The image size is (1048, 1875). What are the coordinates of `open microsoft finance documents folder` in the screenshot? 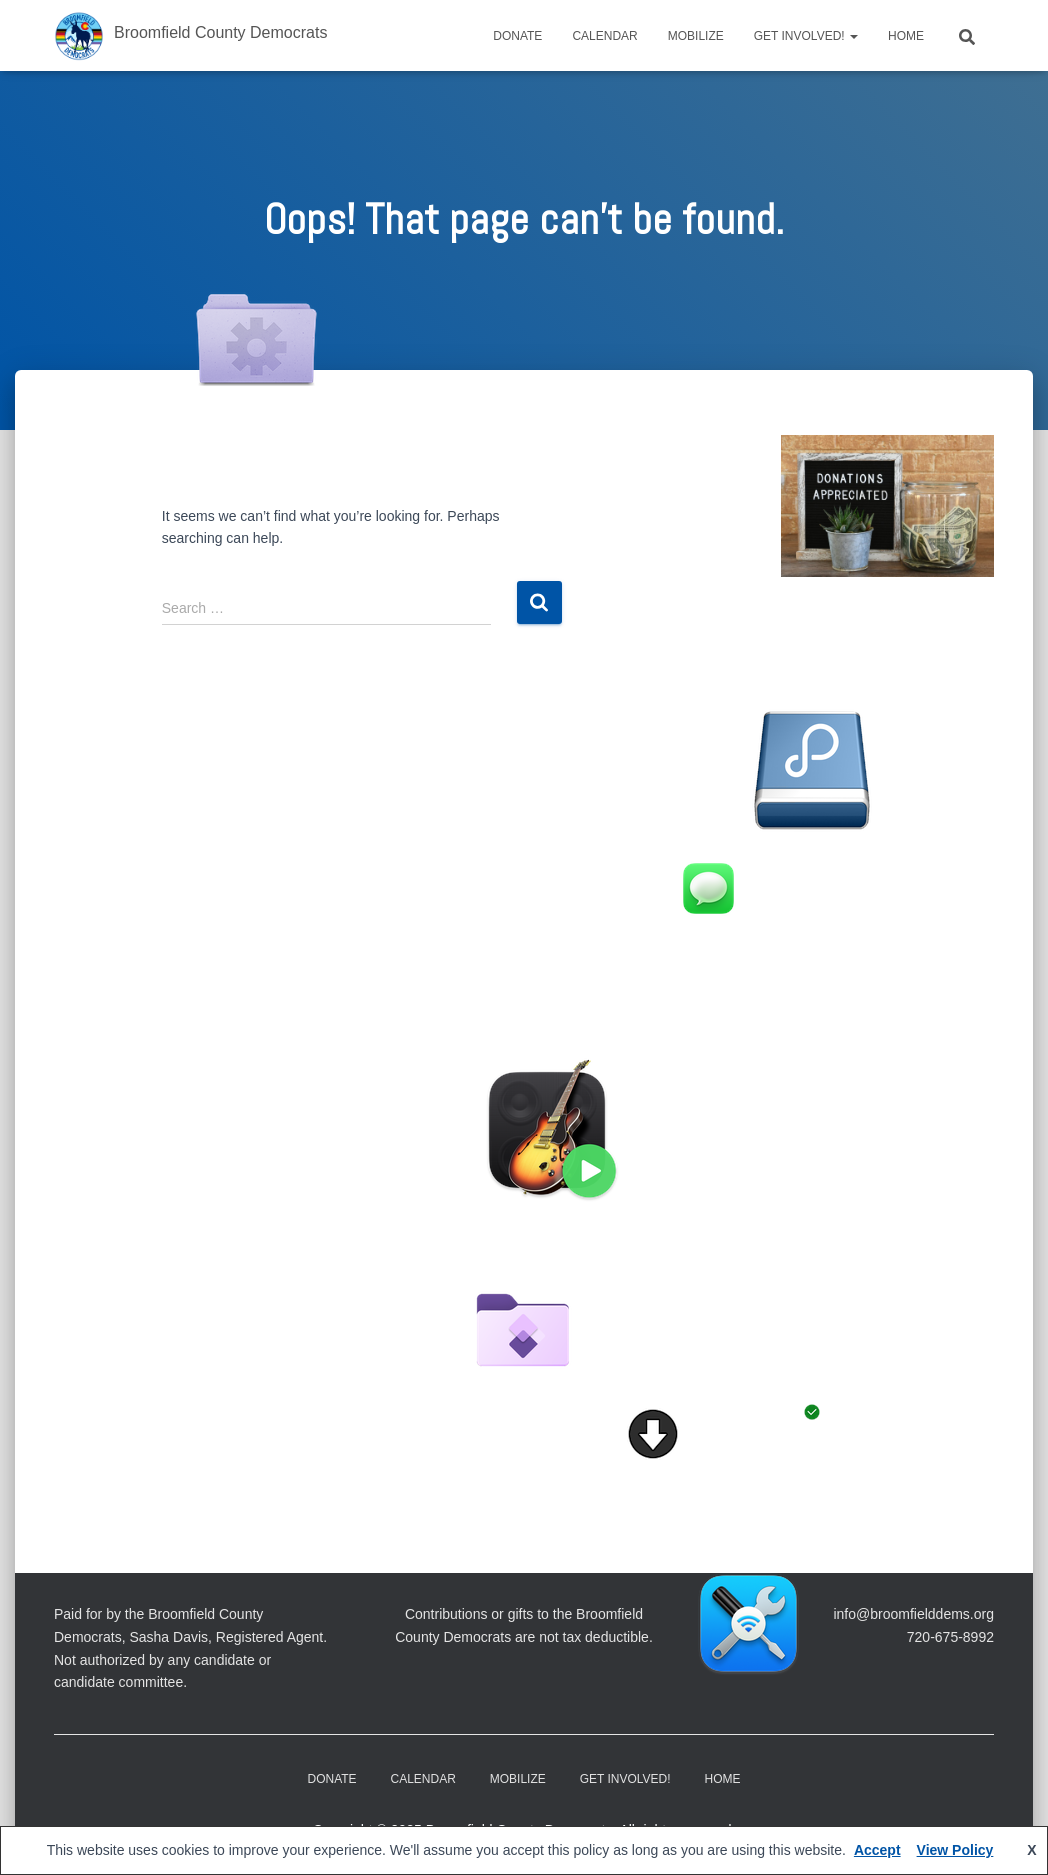 It's located at (522, 1332).